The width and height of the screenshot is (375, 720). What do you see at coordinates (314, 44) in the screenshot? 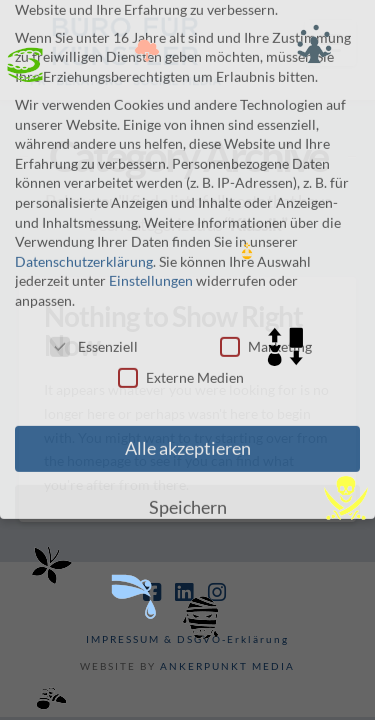
I see `indicates a skill-based or dexterity game mode` at bounding box center [314, 44].